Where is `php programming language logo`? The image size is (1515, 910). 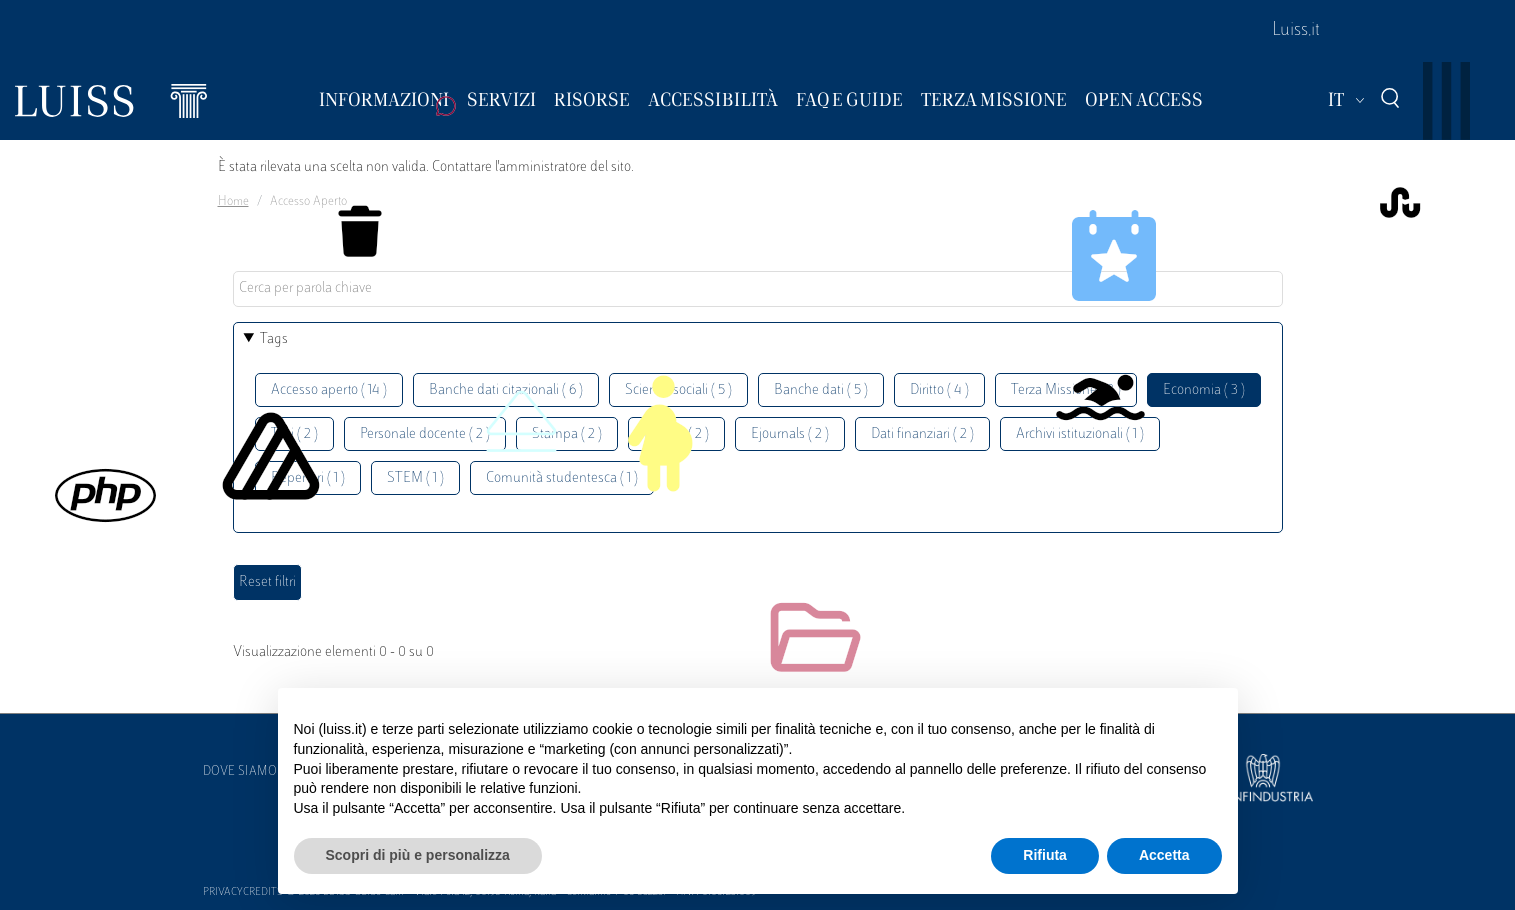 php programming language logo is located at coordinates (105, 495).